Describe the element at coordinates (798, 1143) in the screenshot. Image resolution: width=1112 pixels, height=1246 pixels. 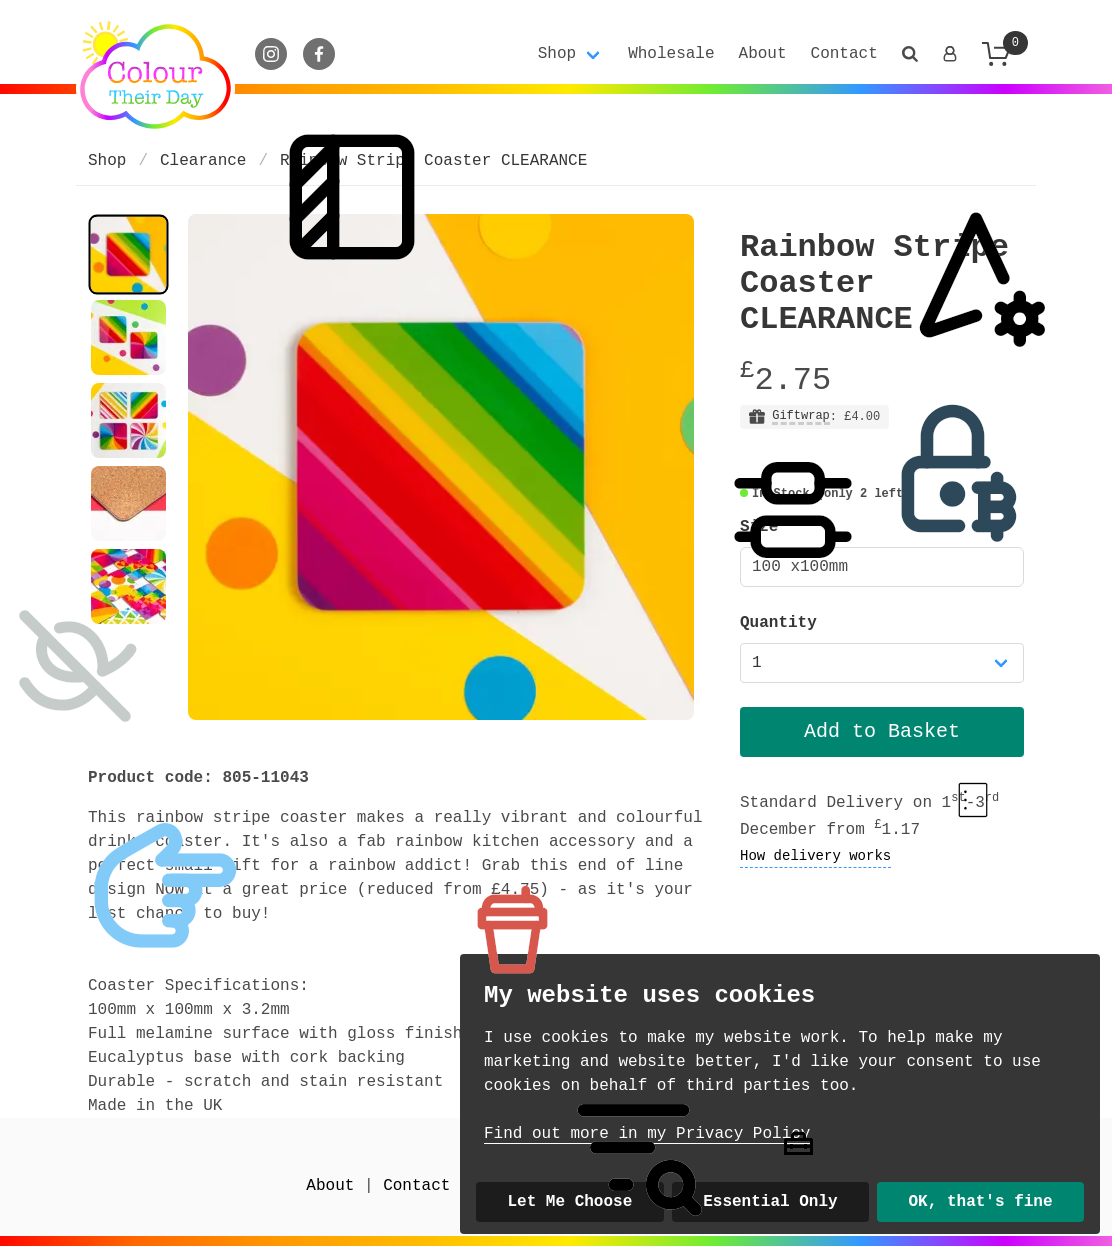
I see `access home repair services` at that location.